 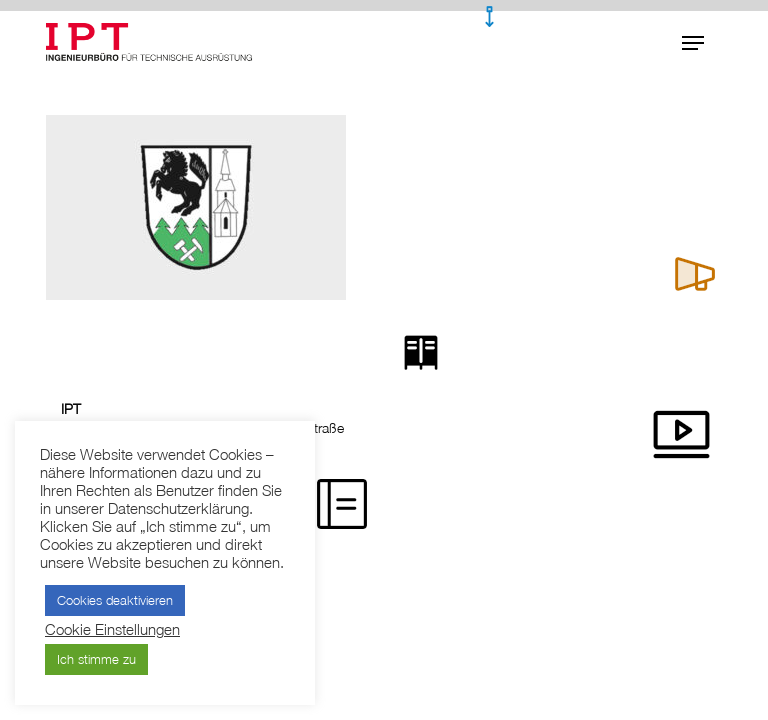 I want to click on play or watch a video, so click(x=681, y=434).